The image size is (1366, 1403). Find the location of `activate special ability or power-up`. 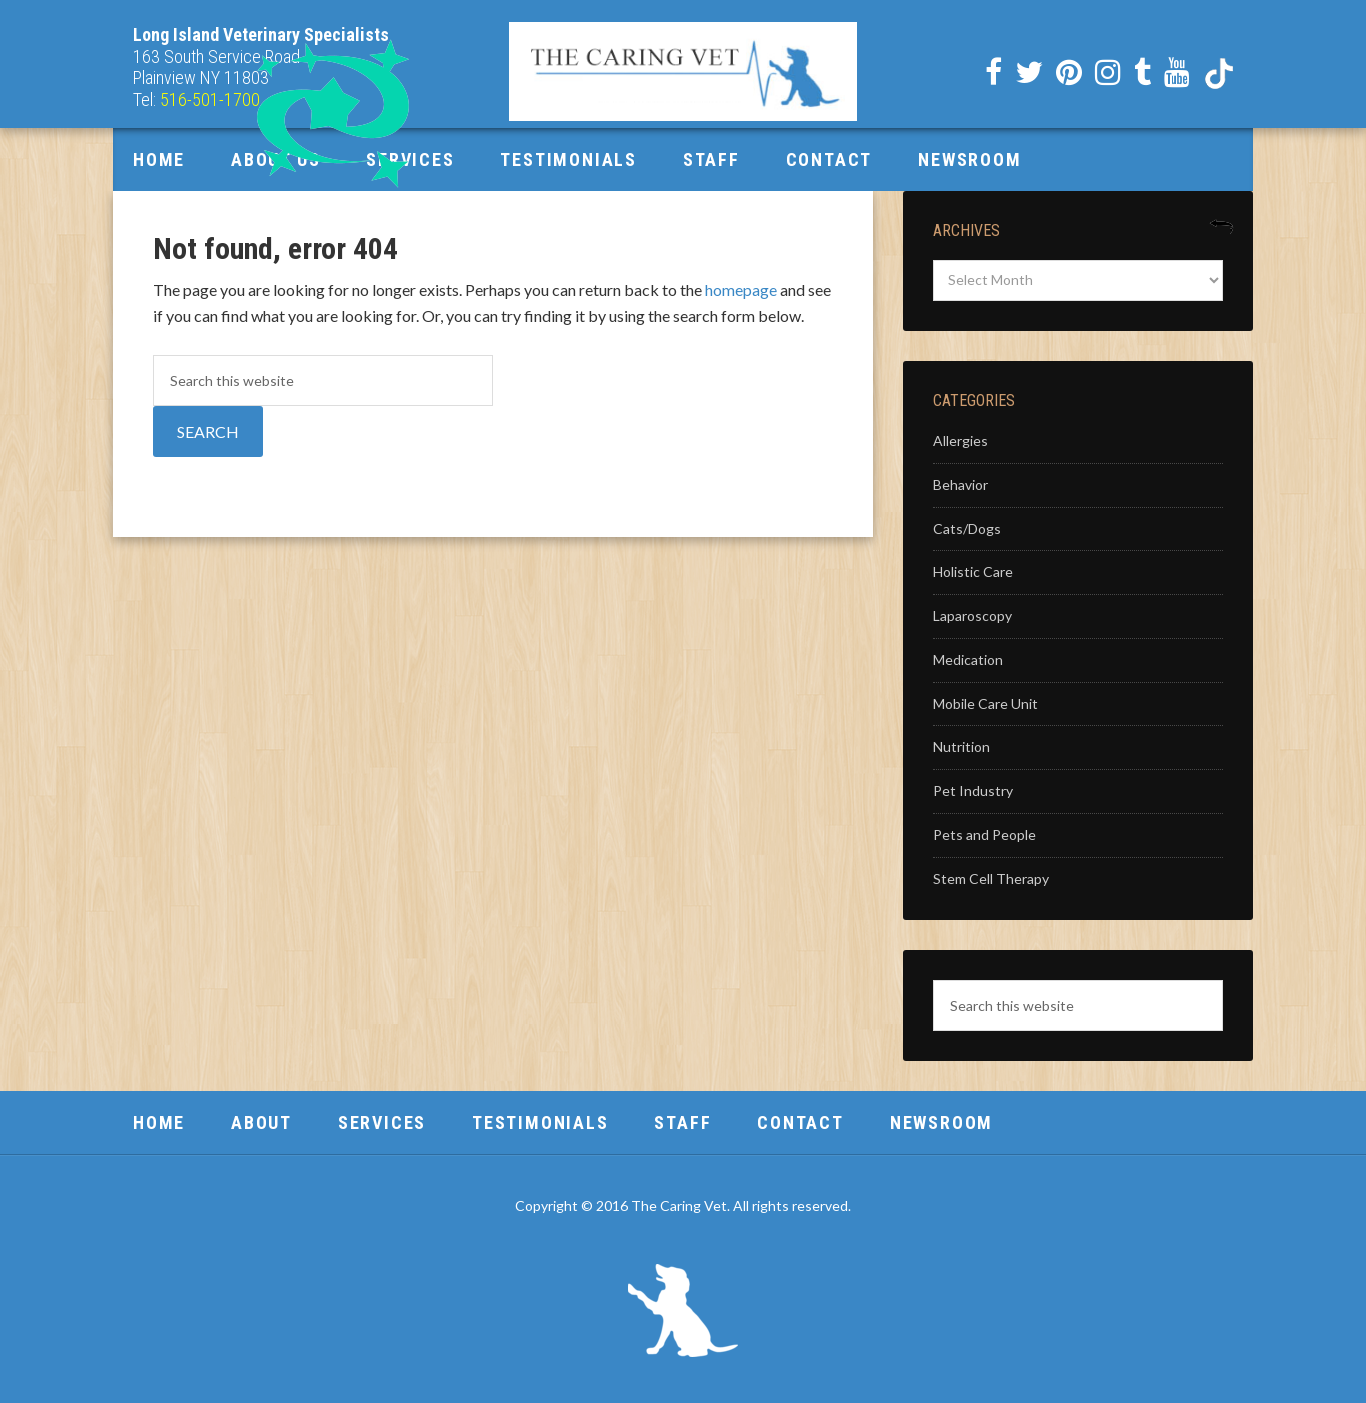

activate special ability or power-up is located at coordinates (333, 112).